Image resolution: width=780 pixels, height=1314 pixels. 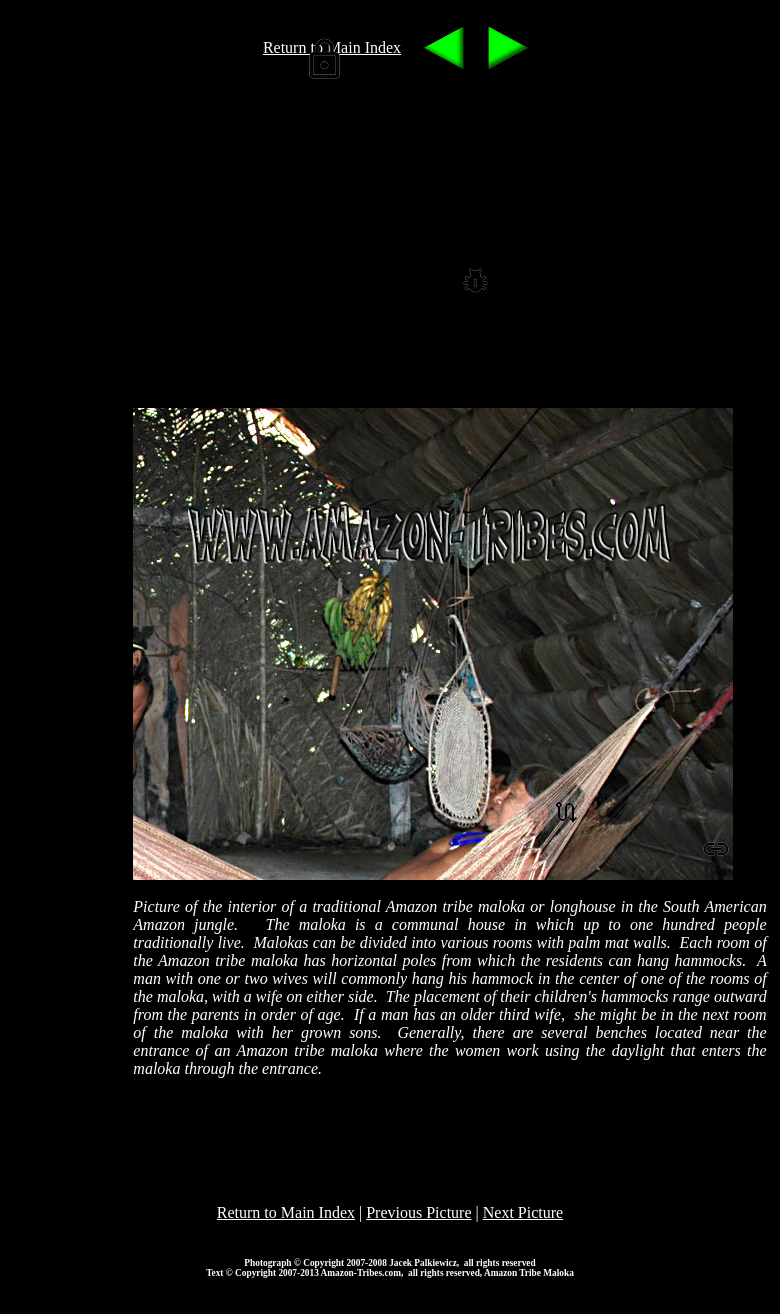 What do you see at coordinates (566, 812) in the screenshot?
I see `indicates an s-curve or winding path ahead` at bounding box center [566, 812].